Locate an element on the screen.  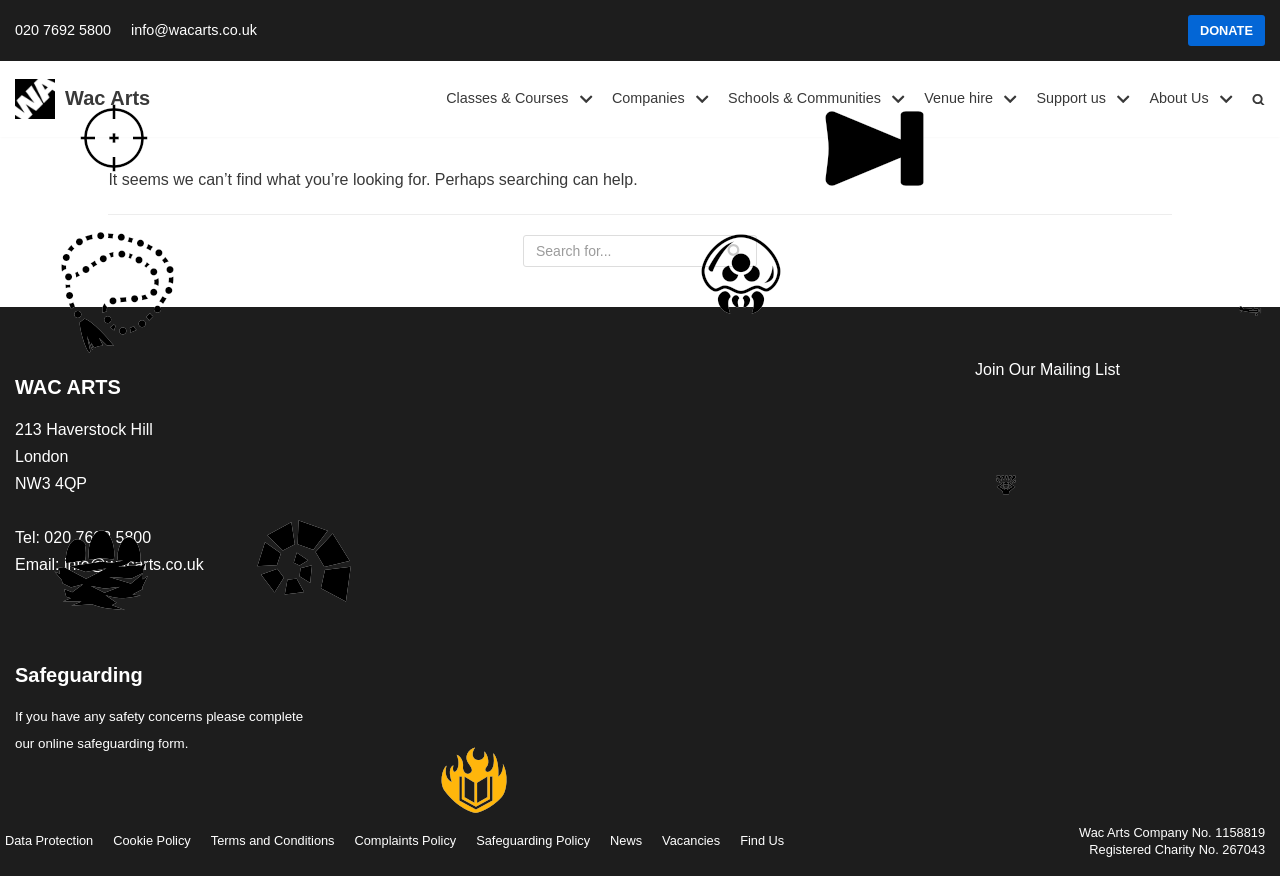
access prayer or meditation features is located at coordinates (117, 292).